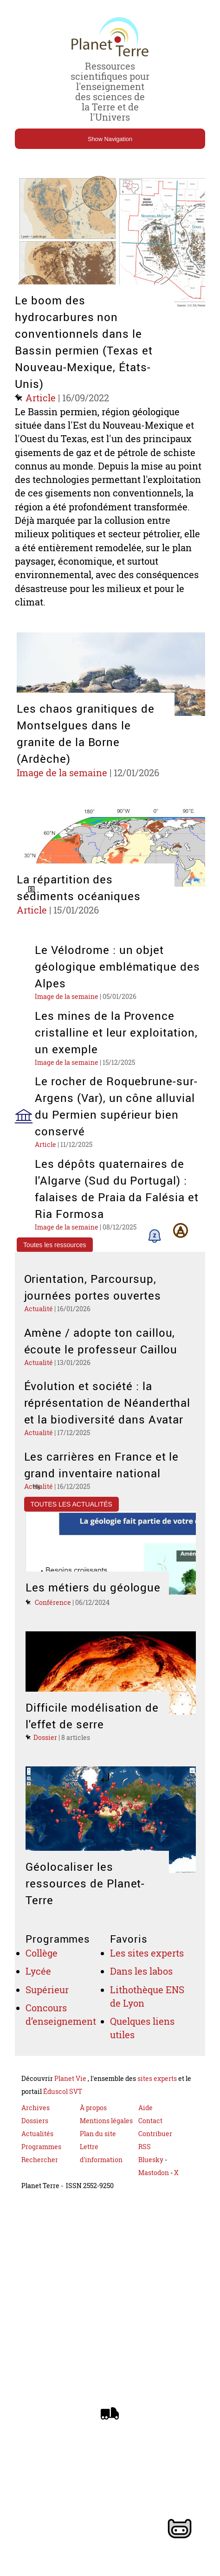 The image size is (220, 2576). Describe the element at coordinates (105, 1777) in the screenshot. I see `return to previous line or item` at that location.